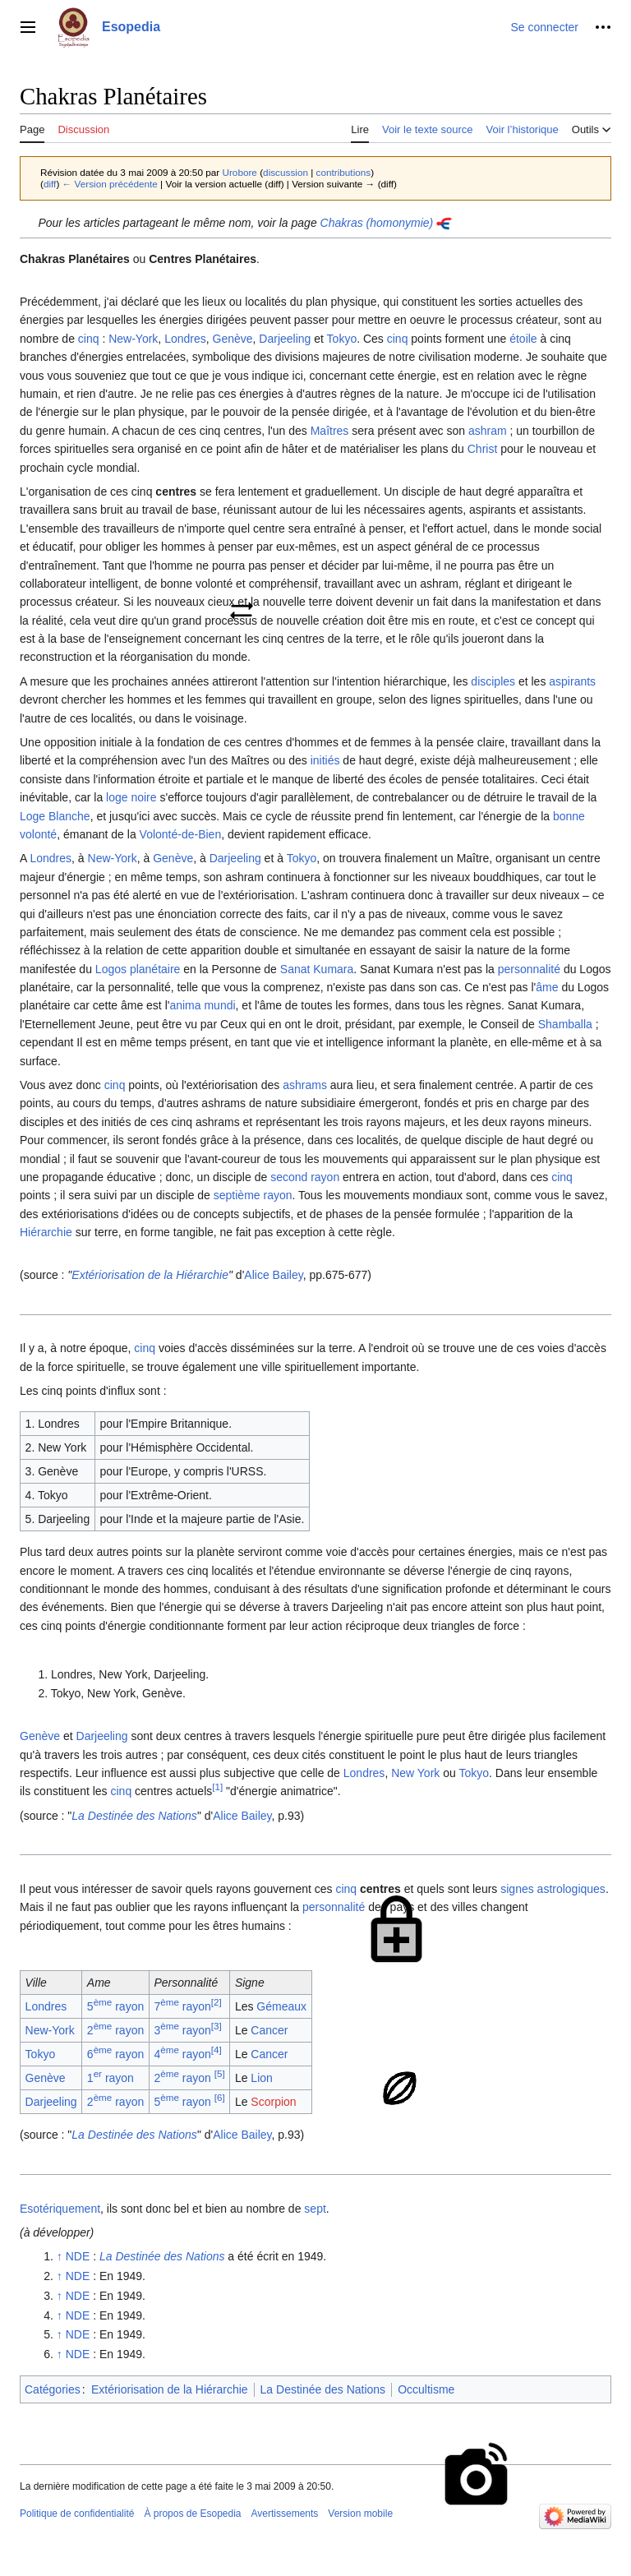  Describe the element at coordinates (242, 611) in the screenshot. I see `sync data between devices or accounts` at that location.